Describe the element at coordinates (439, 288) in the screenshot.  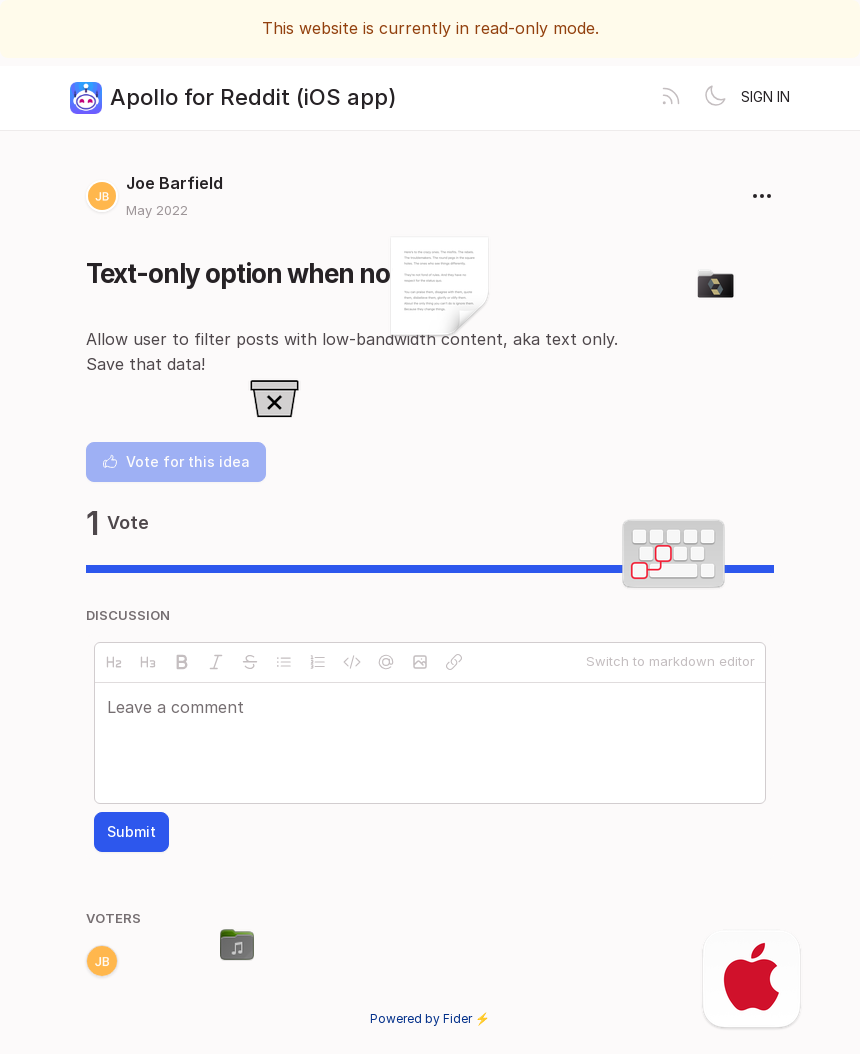
I see `a text clipping file containing copied text` at that location.